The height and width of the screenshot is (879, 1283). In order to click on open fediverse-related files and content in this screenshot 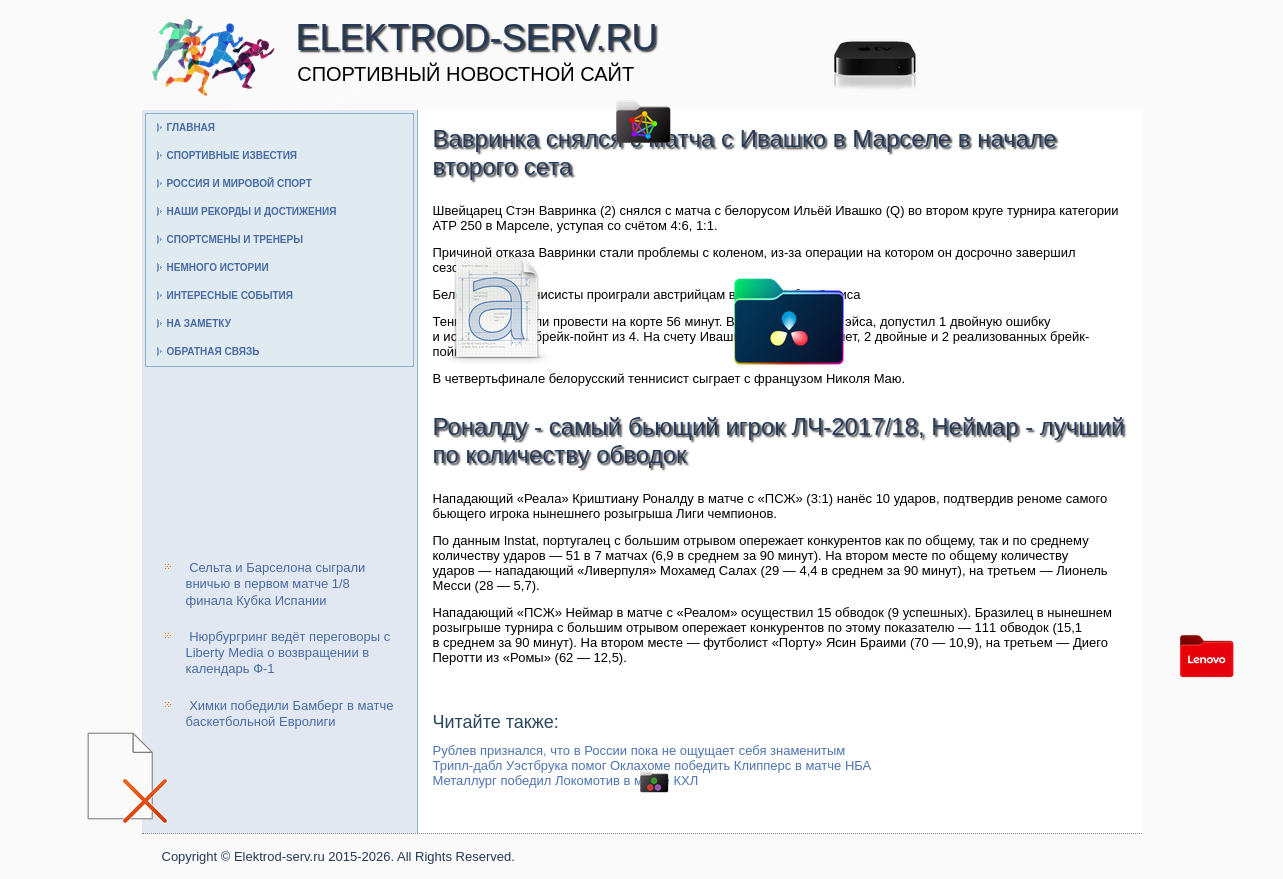, I will do `click(643, 123)`.